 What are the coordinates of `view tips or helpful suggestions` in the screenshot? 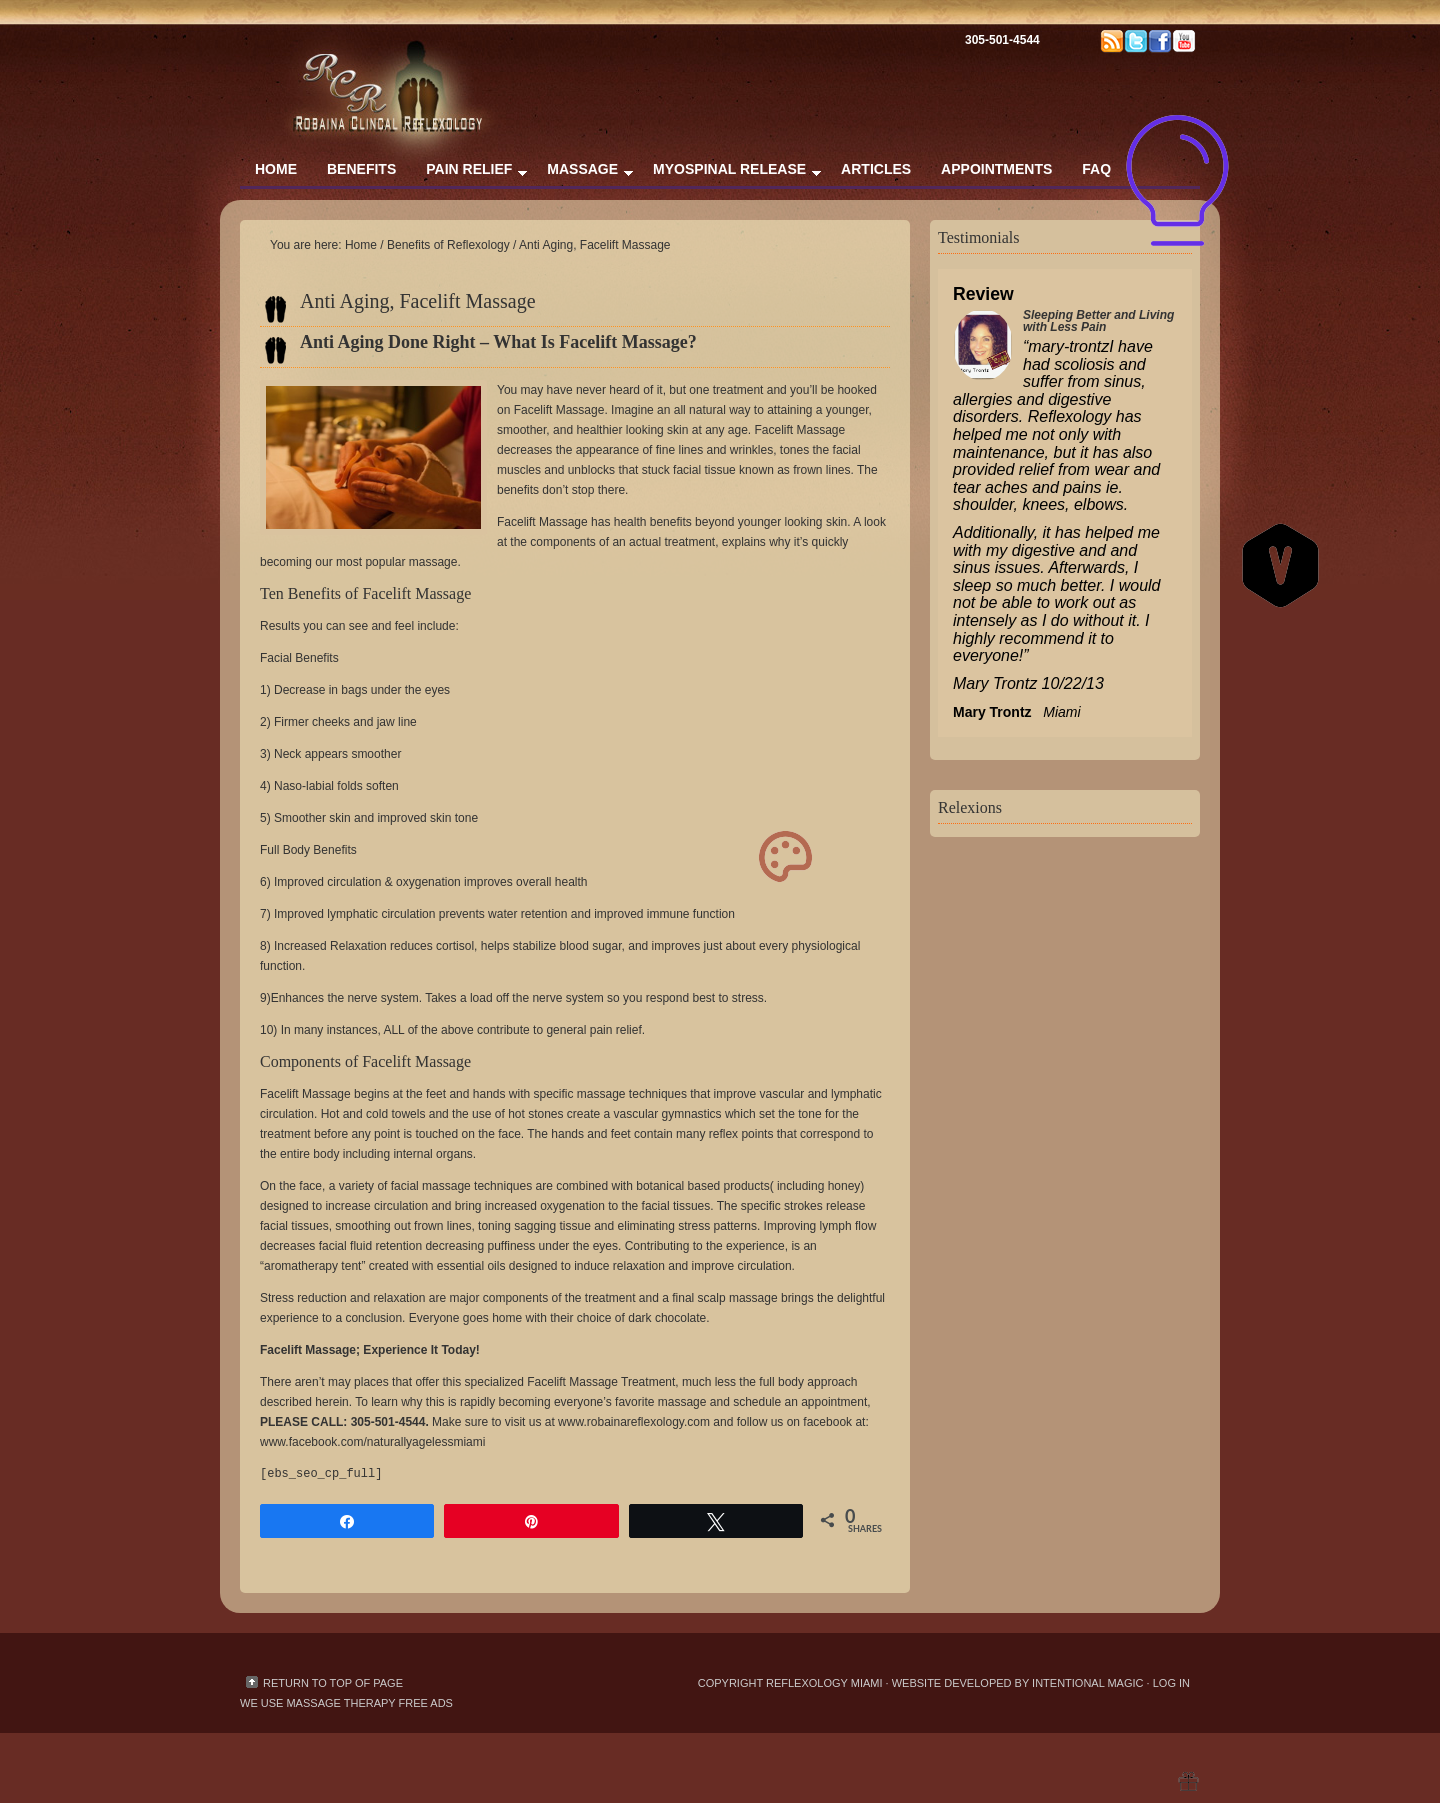 It's located at (1177, 180).